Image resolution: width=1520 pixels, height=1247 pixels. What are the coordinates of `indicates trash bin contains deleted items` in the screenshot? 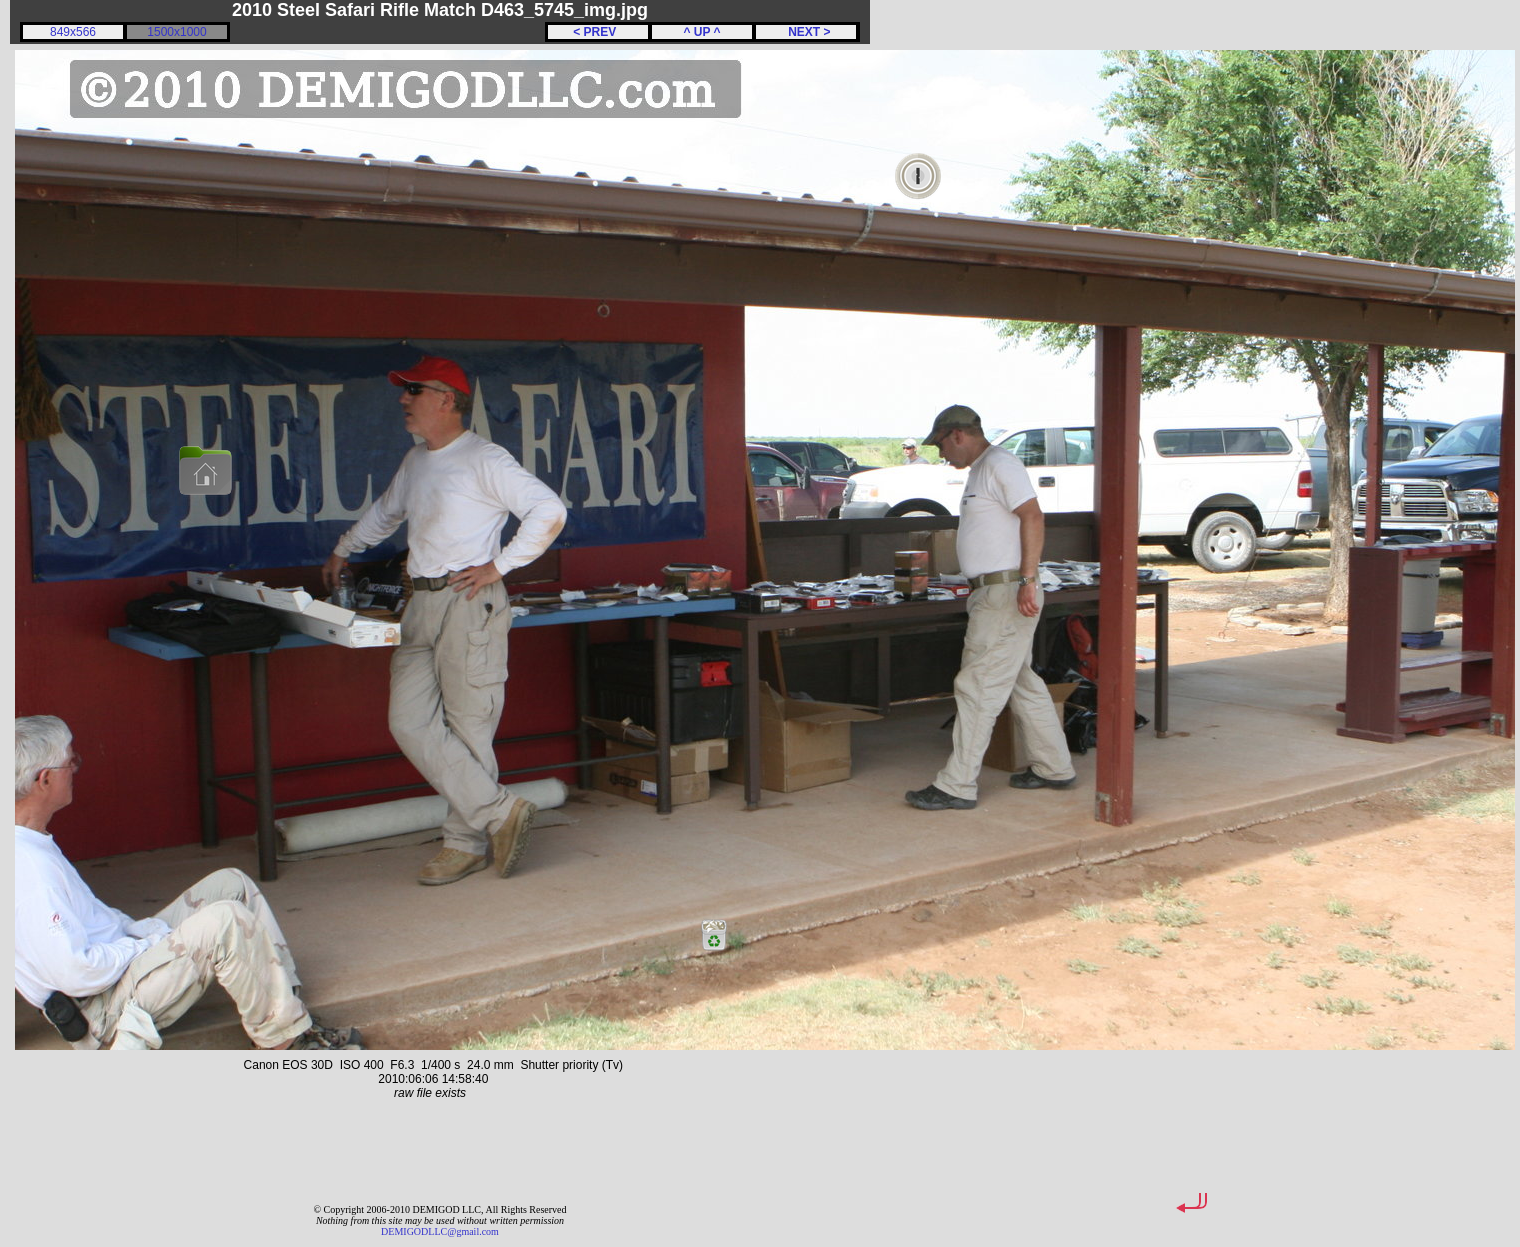 It's located at (714, 935).